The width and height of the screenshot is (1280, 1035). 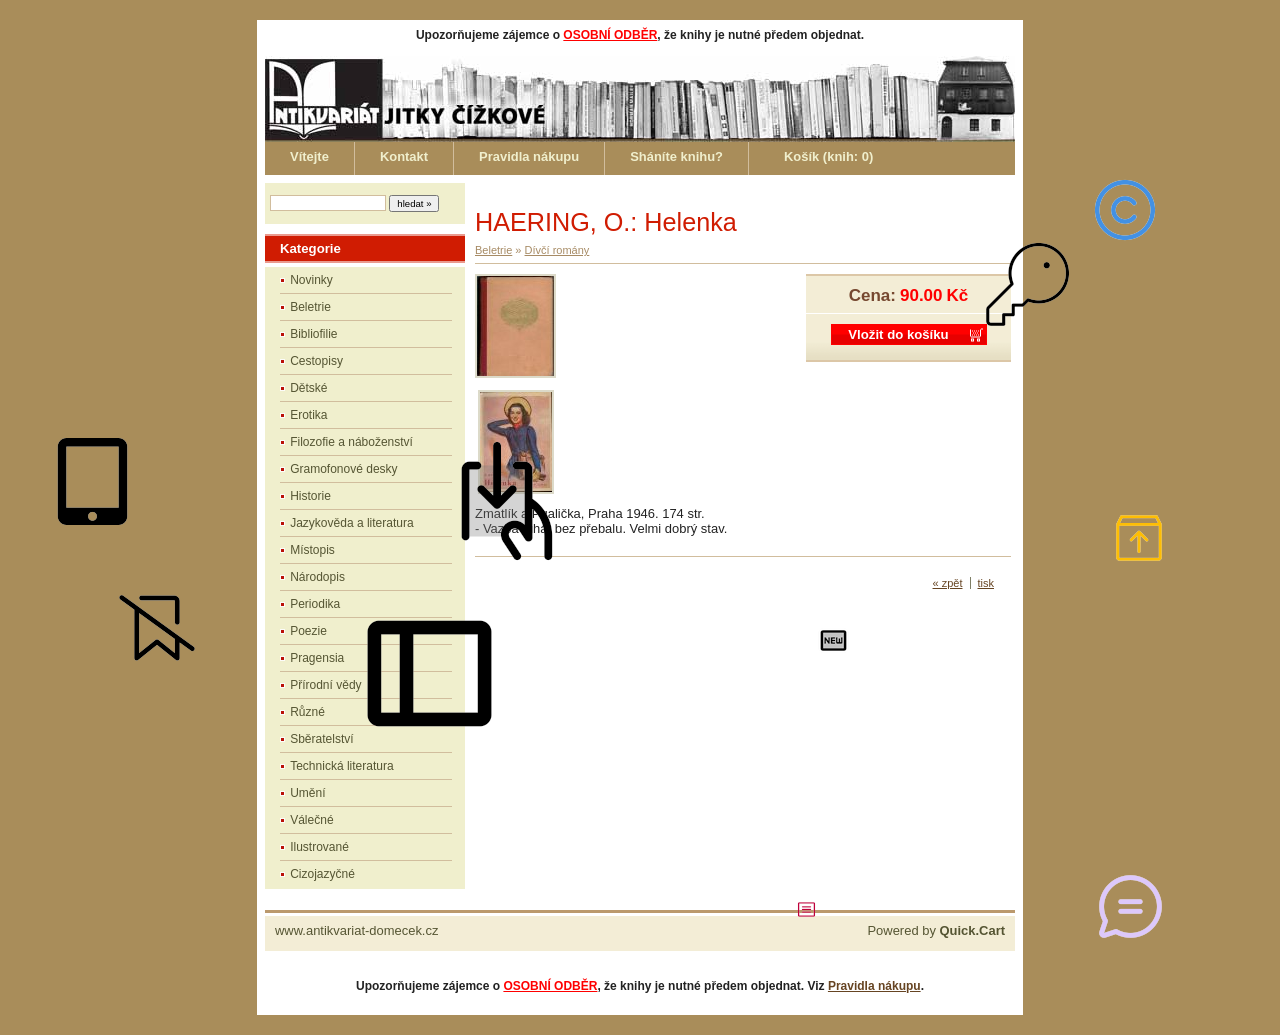 What do you see at coordinates (429, 673) in the screenshot?
I see `toggle sidebar panel visibility` at bounding box center [429, 673].